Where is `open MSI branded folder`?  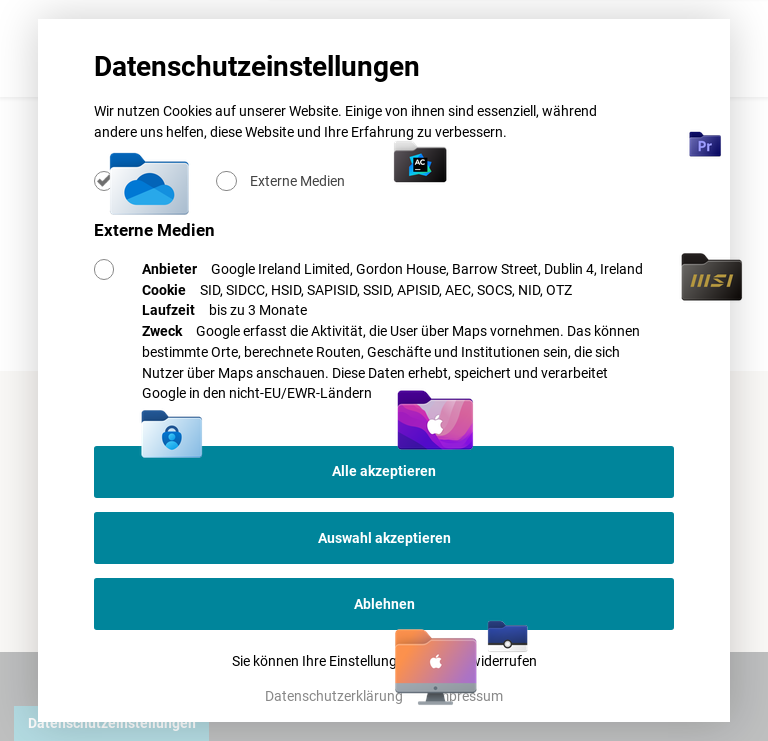
open MSI branded folder is located at coordinates (711, 278).